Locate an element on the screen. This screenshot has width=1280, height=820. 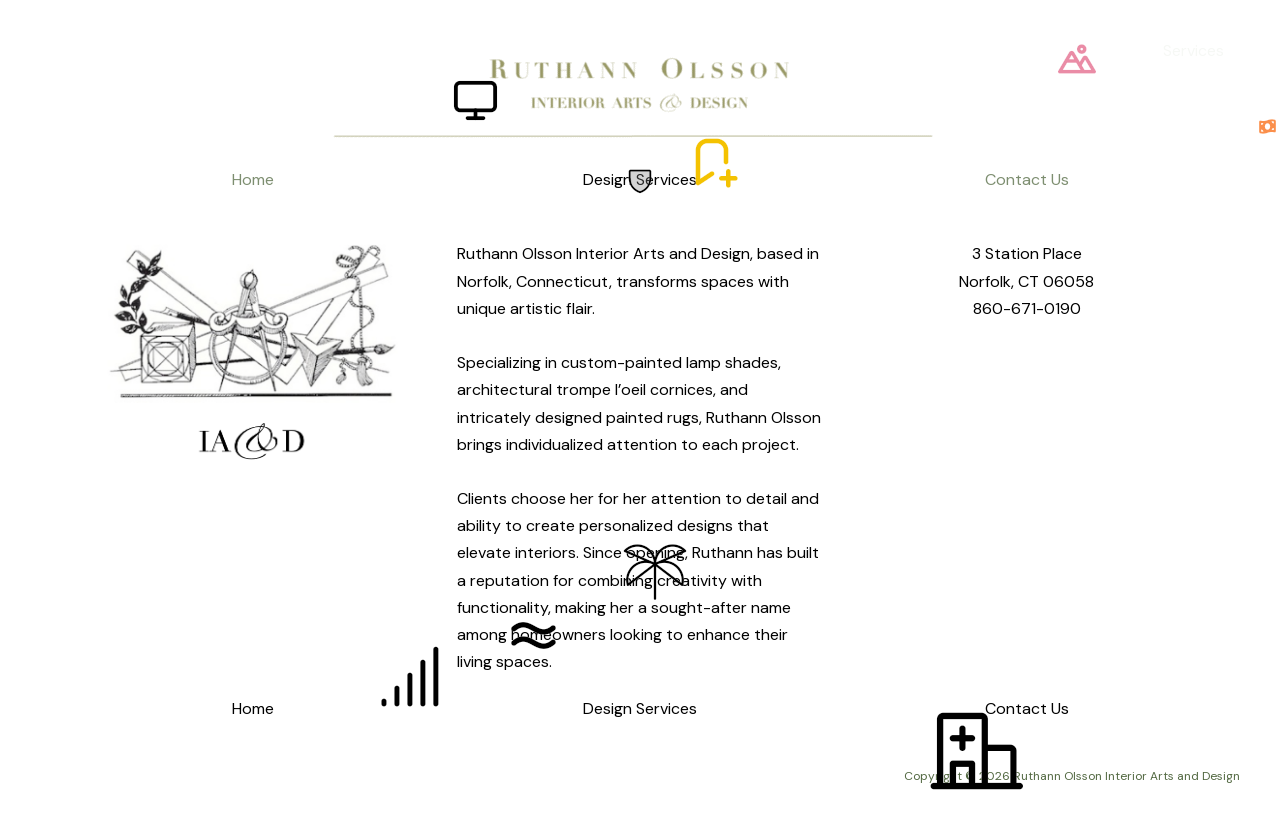
view landscape or nature photos is located at coordinates (1077, 61).